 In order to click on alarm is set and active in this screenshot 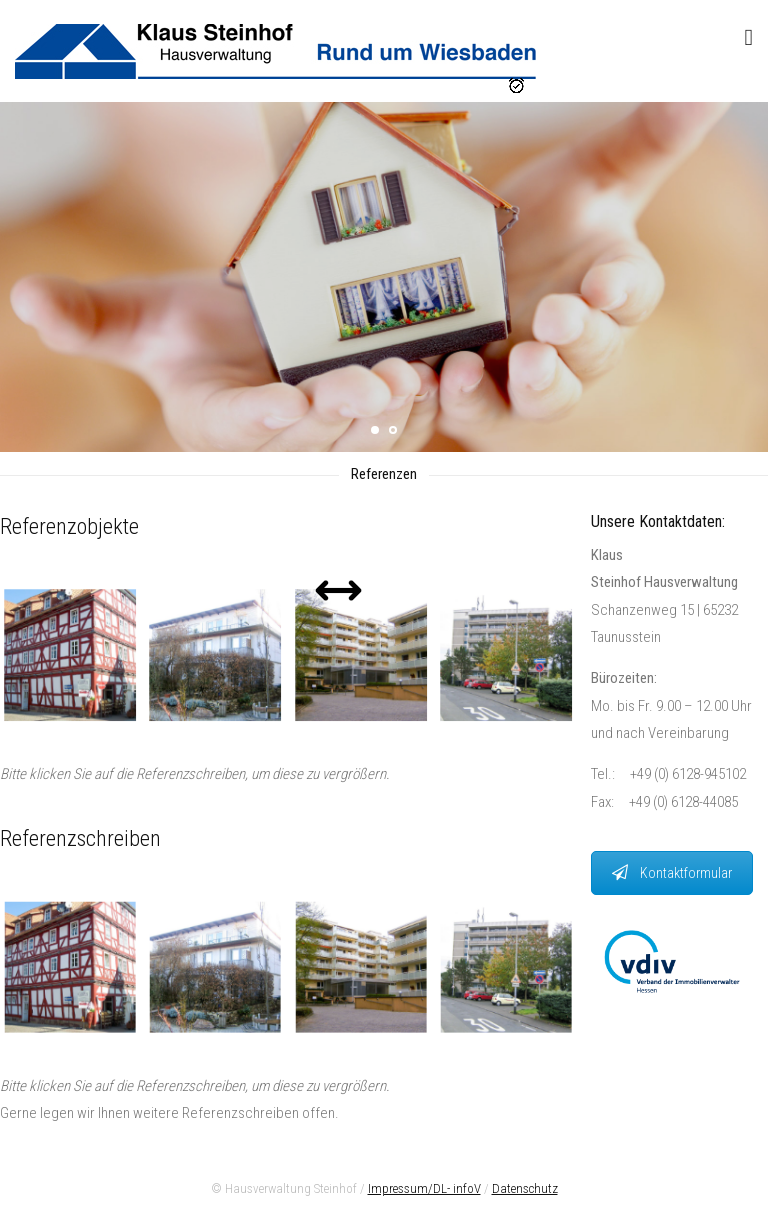, I will do `click(516, 85)`.